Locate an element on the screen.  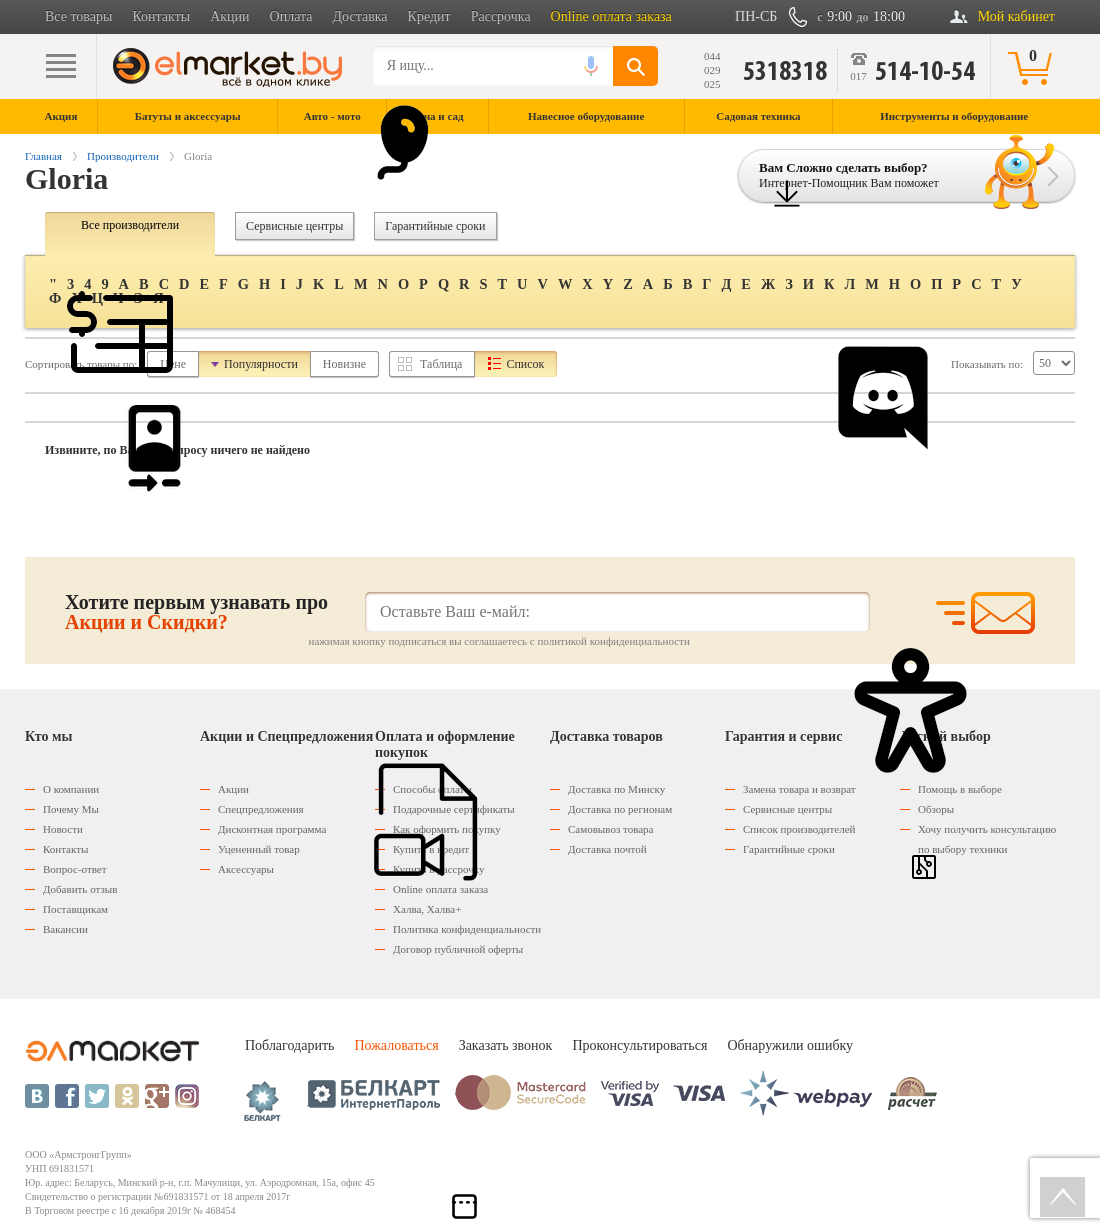
access hardware or circuit settings is located at coordinates (924, 867).